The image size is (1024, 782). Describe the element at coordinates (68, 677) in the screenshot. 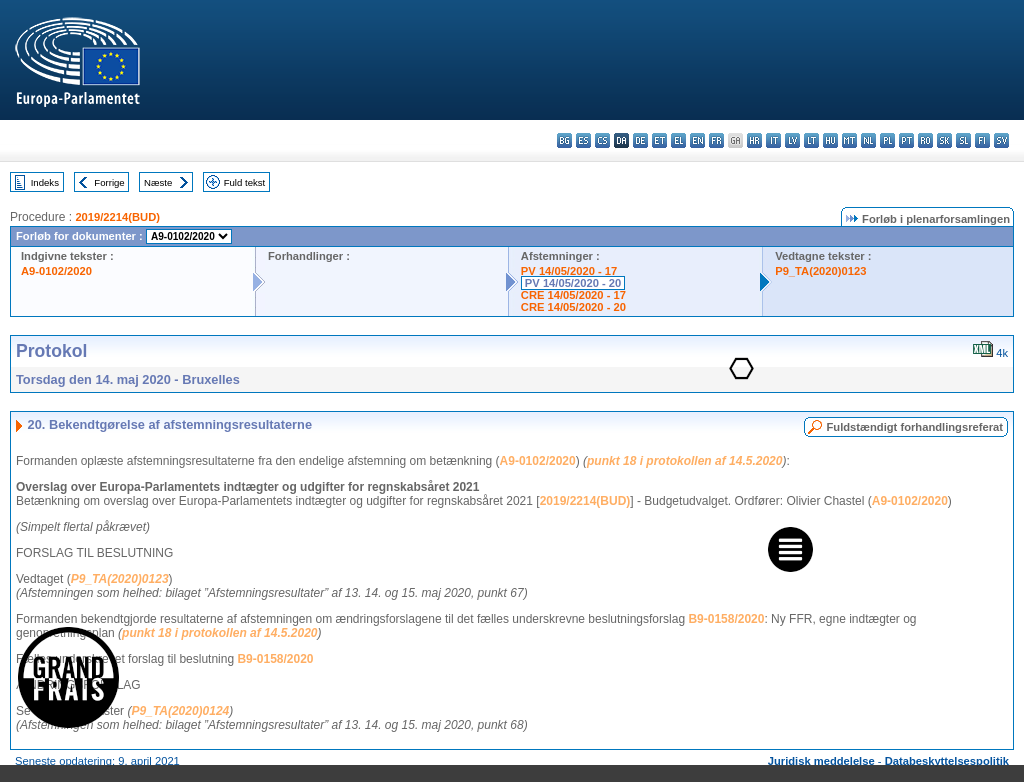

I see `grand frais grocery store logo` at that location.